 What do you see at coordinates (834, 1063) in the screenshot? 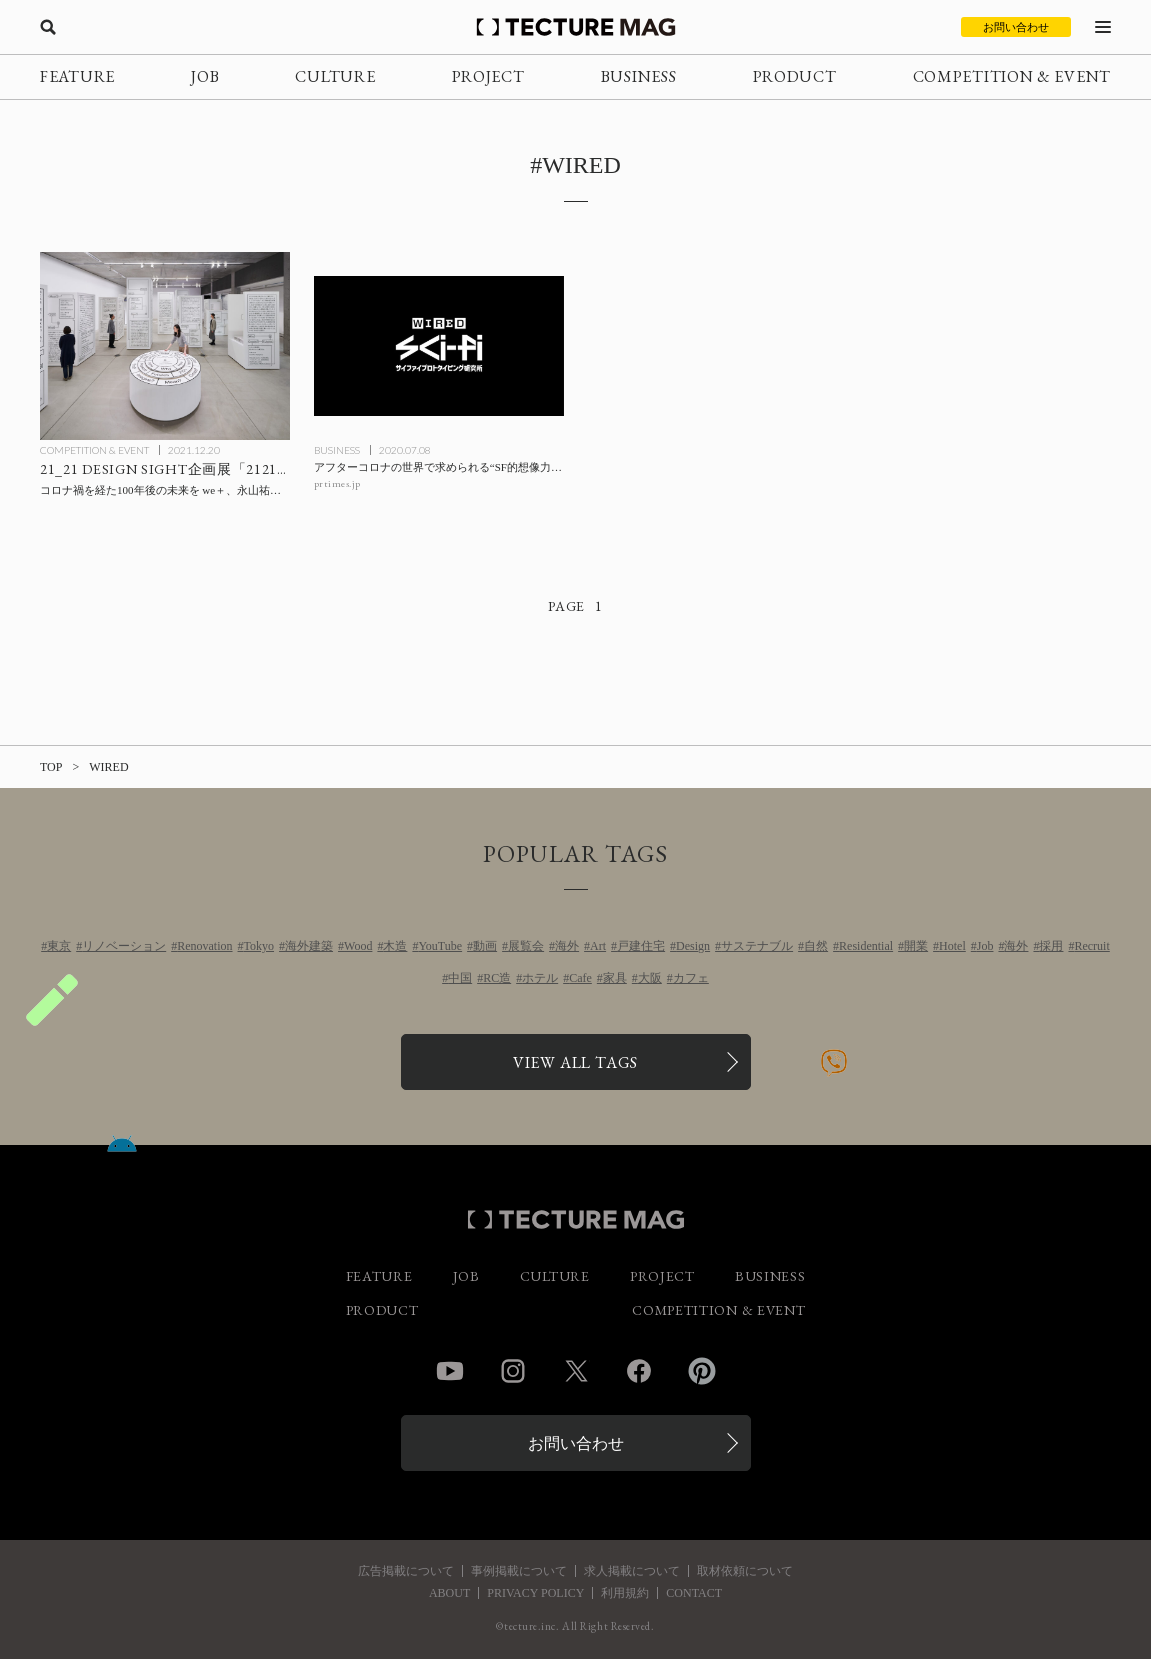
I see `open Viber messaging app` at bounding box center [834, 1063].